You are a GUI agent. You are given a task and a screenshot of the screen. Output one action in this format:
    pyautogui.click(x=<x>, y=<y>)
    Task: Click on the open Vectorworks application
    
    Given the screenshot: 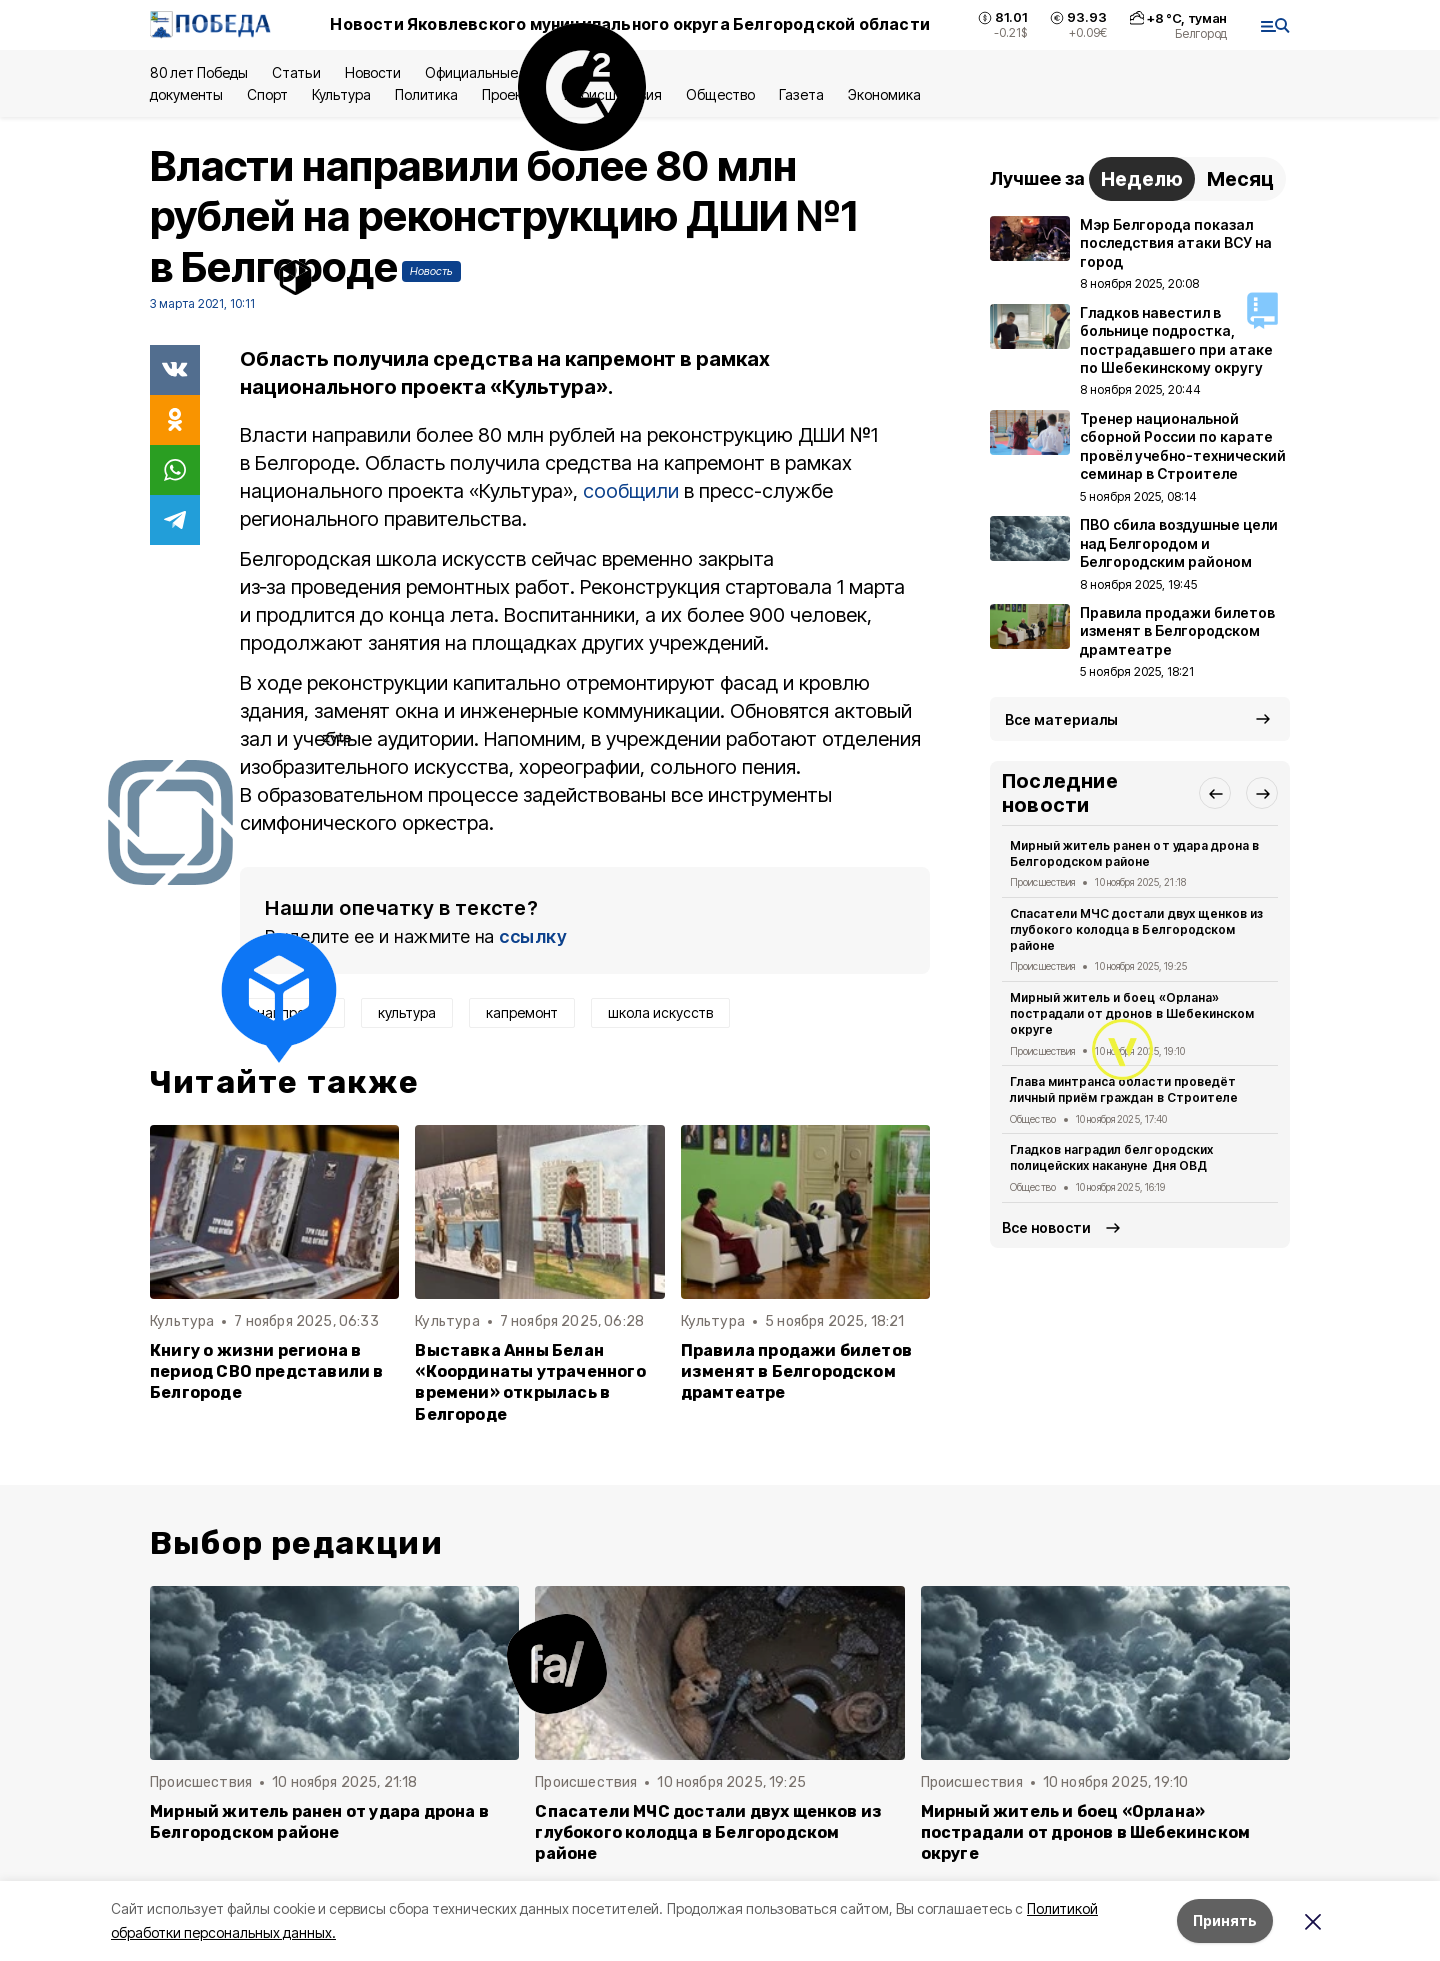 What is the action you would take?
    pyautogui.click(x=1122, y=1049)
    